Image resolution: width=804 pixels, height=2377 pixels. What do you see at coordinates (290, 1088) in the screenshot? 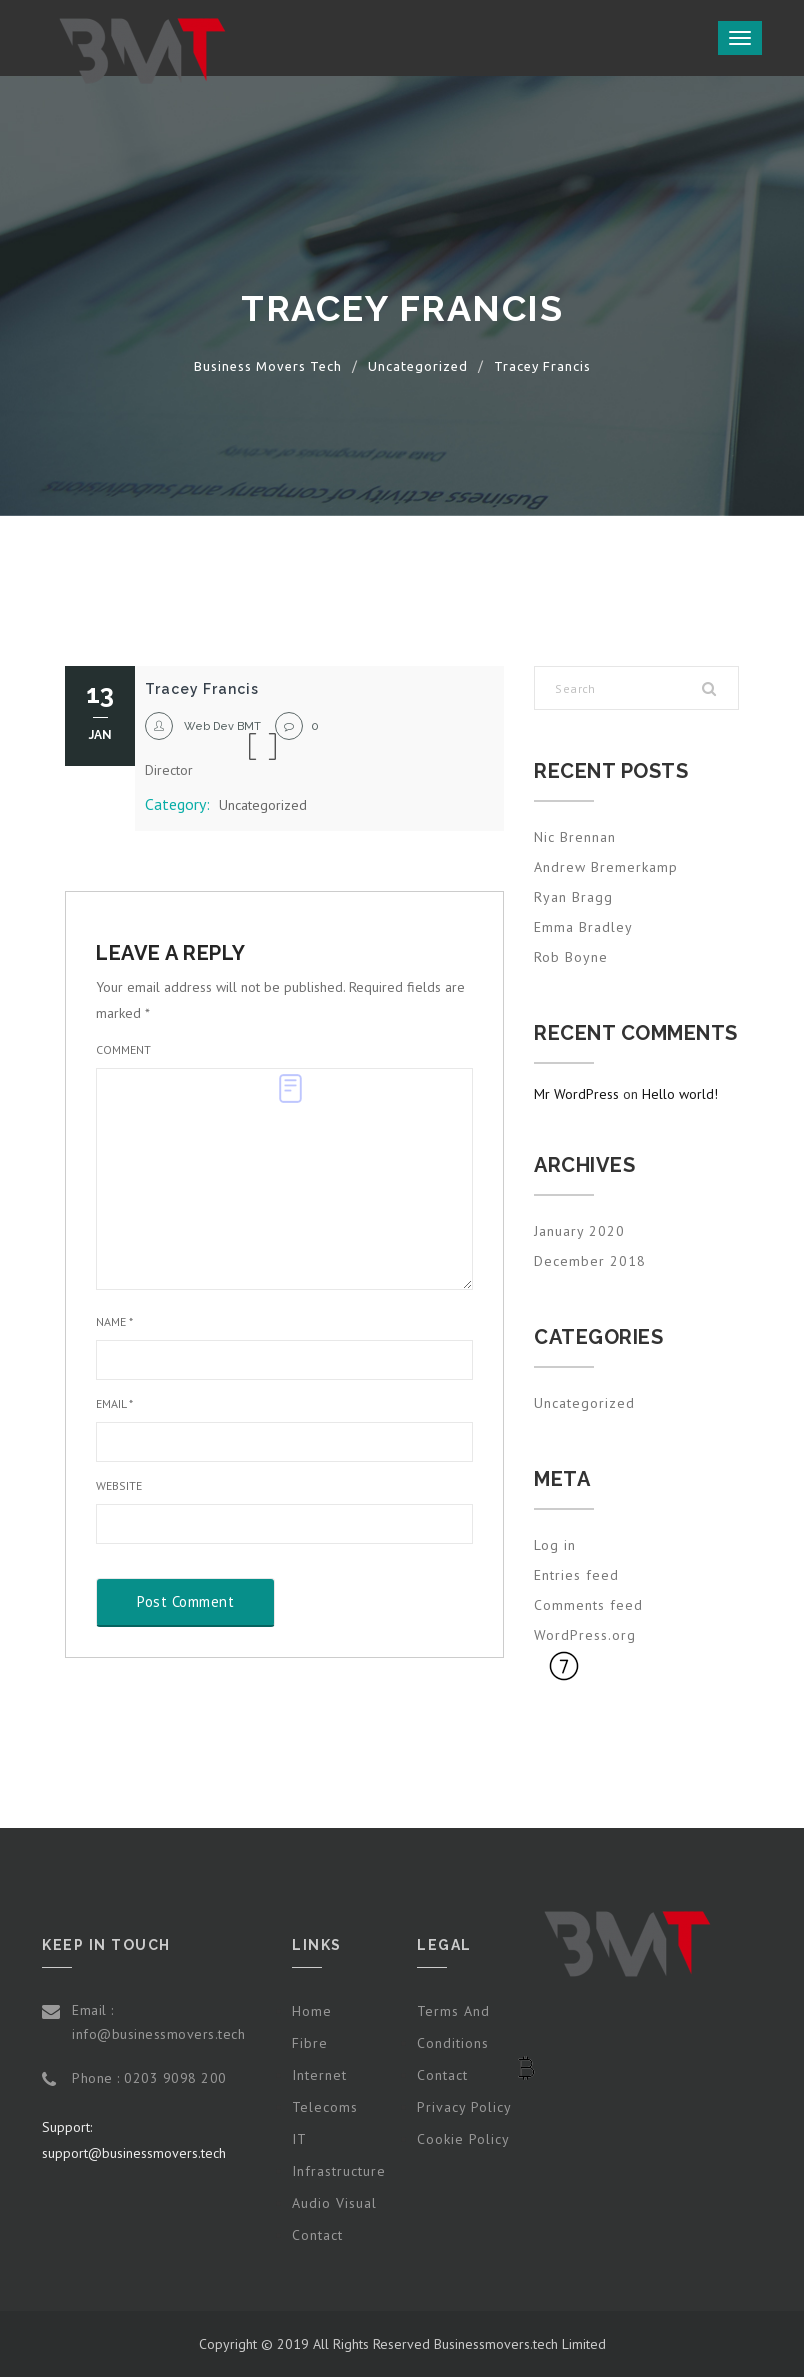
I see `open reader mode for distraction-free viewing` at bounding box center [290, 1088].